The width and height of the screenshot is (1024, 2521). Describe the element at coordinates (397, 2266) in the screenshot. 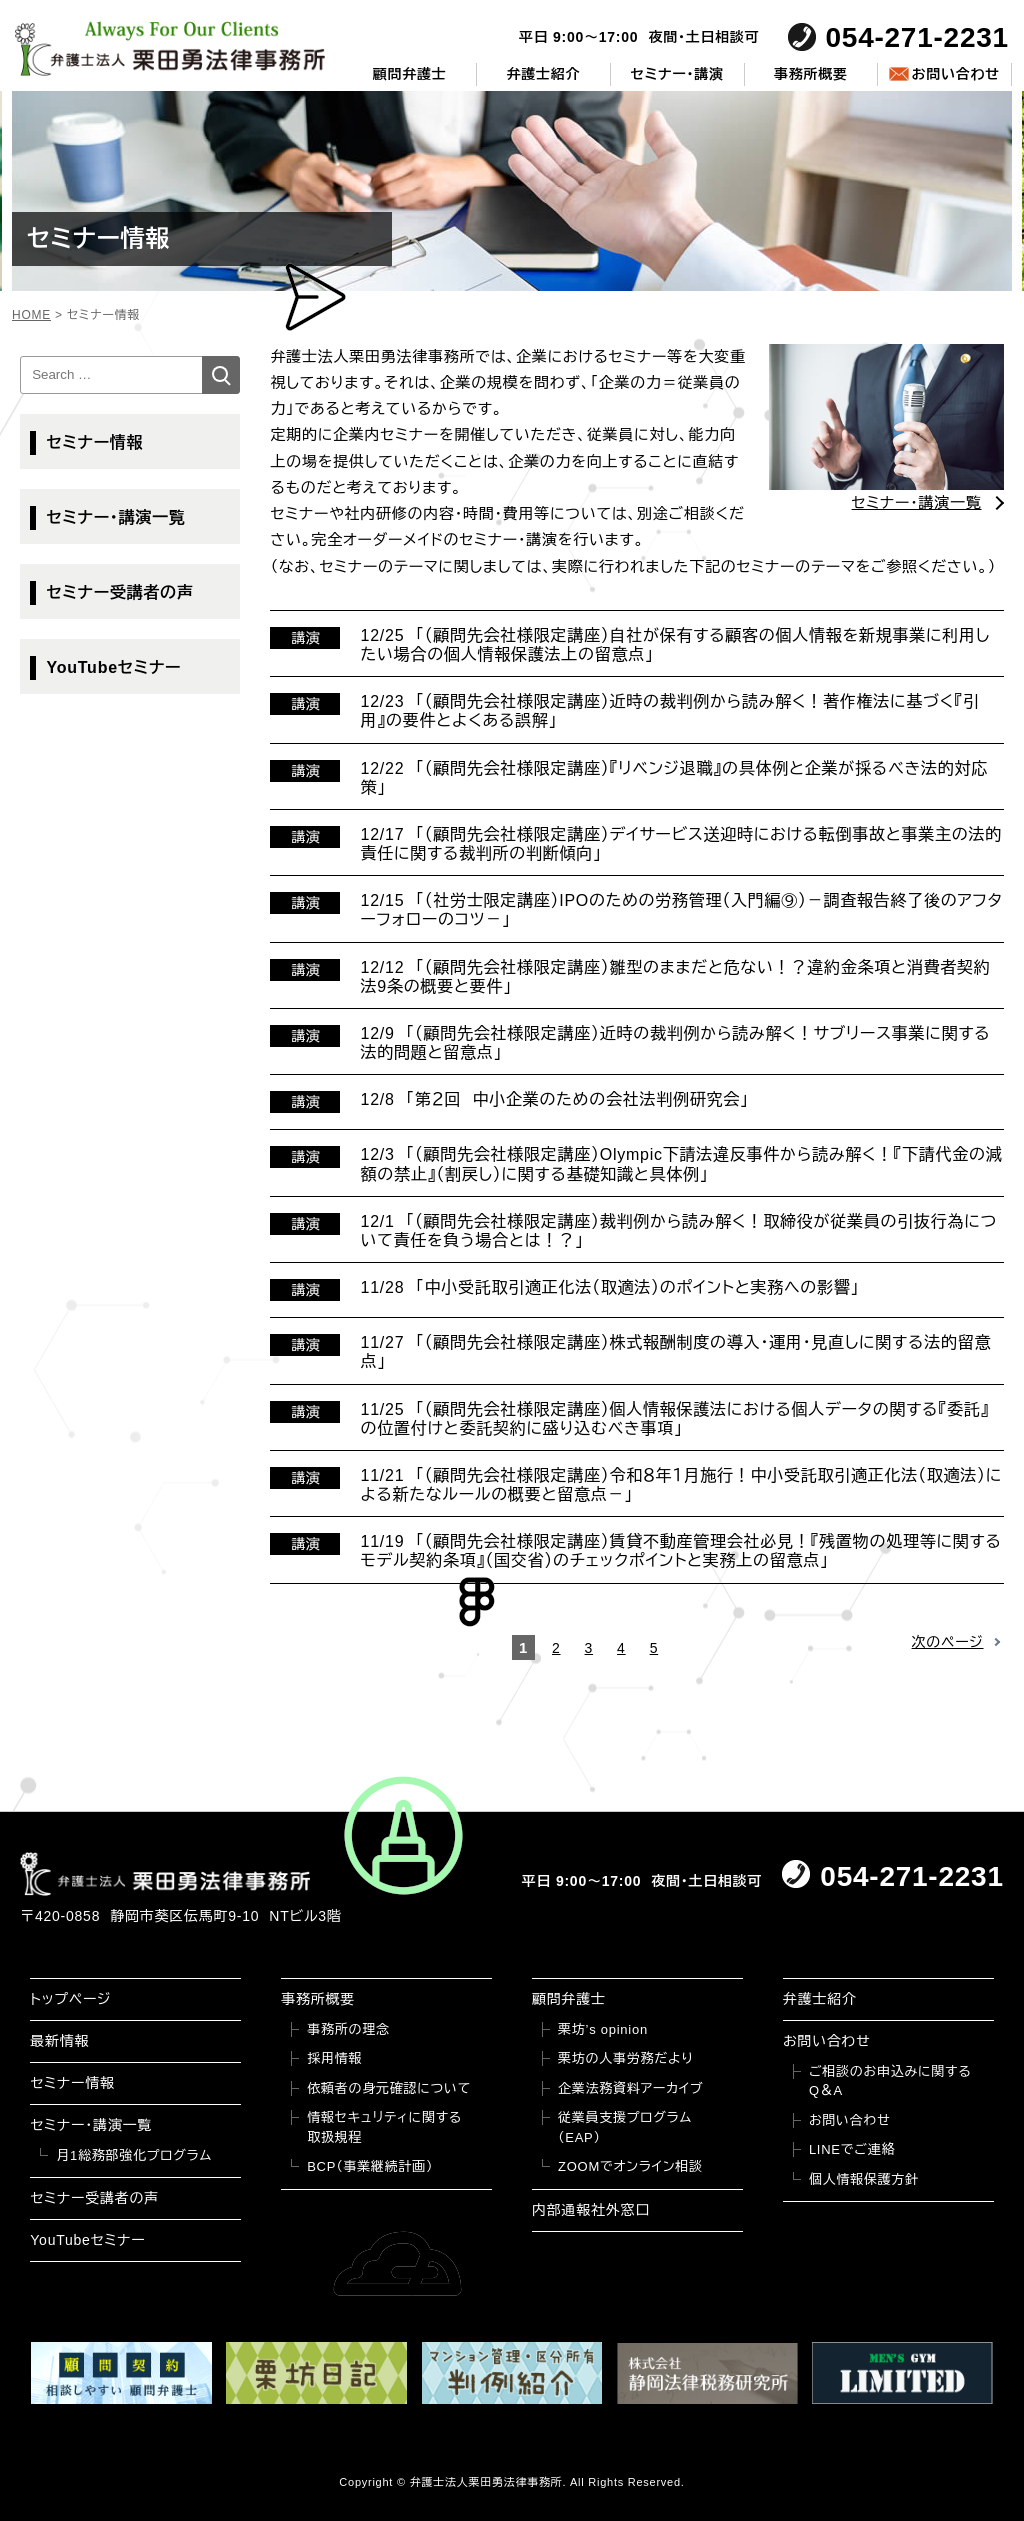

I see `cloudflare services or settings` at that location.